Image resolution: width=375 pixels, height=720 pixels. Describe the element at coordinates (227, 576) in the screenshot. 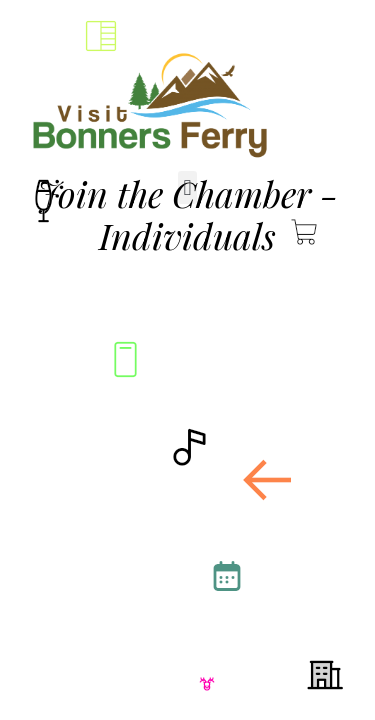

I see `view weekly calendar` at that location.